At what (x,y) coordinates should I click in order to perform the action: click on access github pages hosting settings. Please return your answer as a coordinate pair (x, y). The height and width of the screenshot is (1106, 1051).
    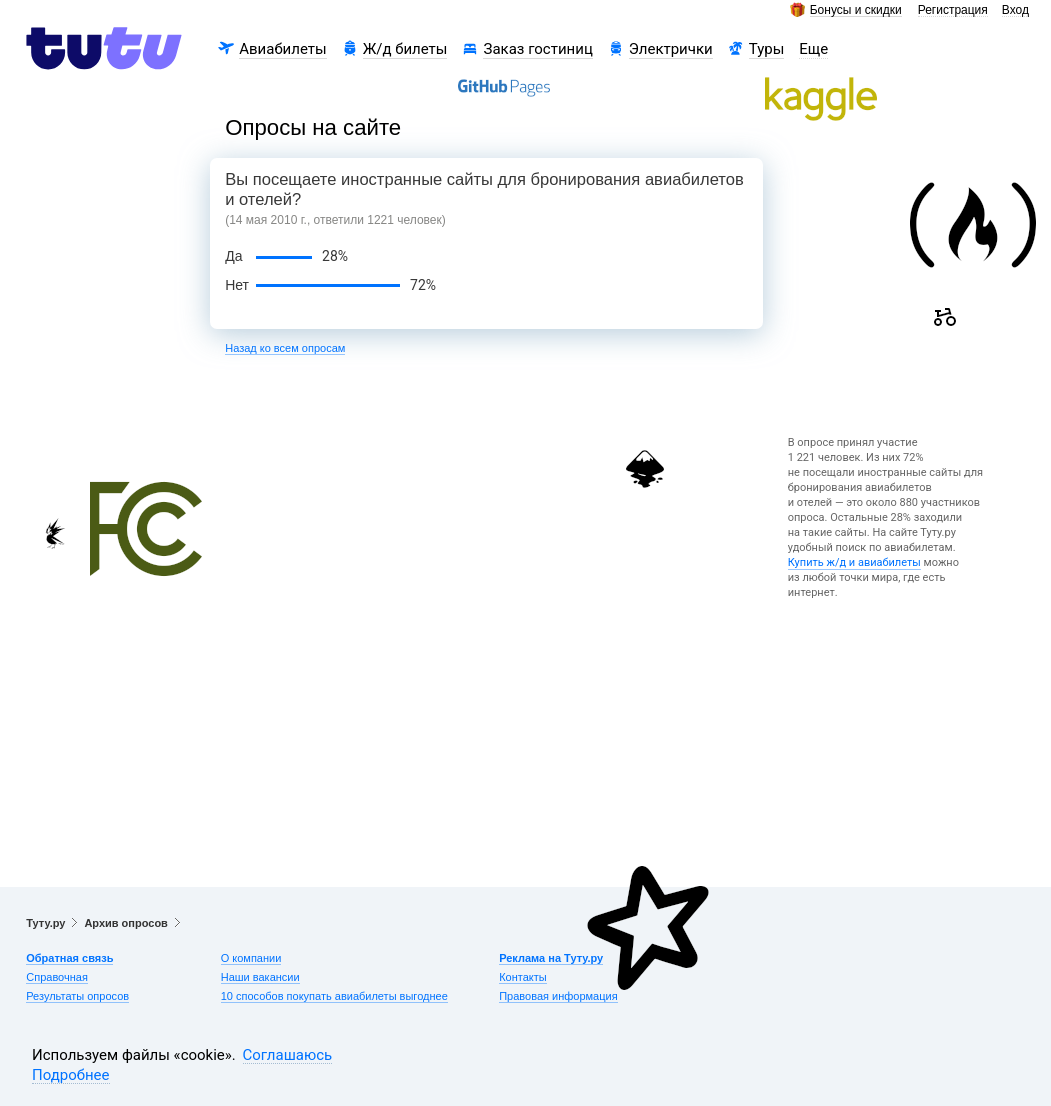
    Looking at the image, I should click on (504, 88).